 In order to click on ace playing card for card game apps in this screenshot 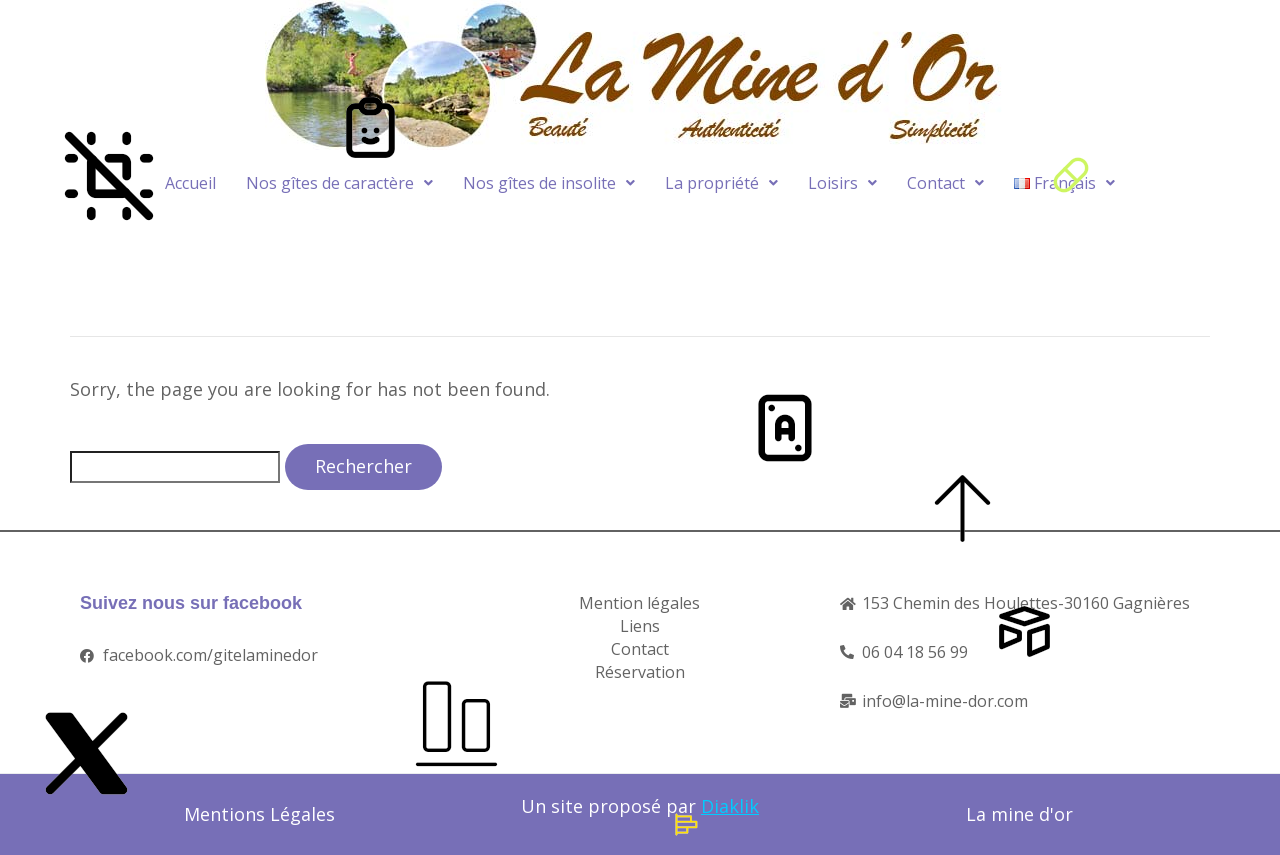, I will do `click(785, 428)`.